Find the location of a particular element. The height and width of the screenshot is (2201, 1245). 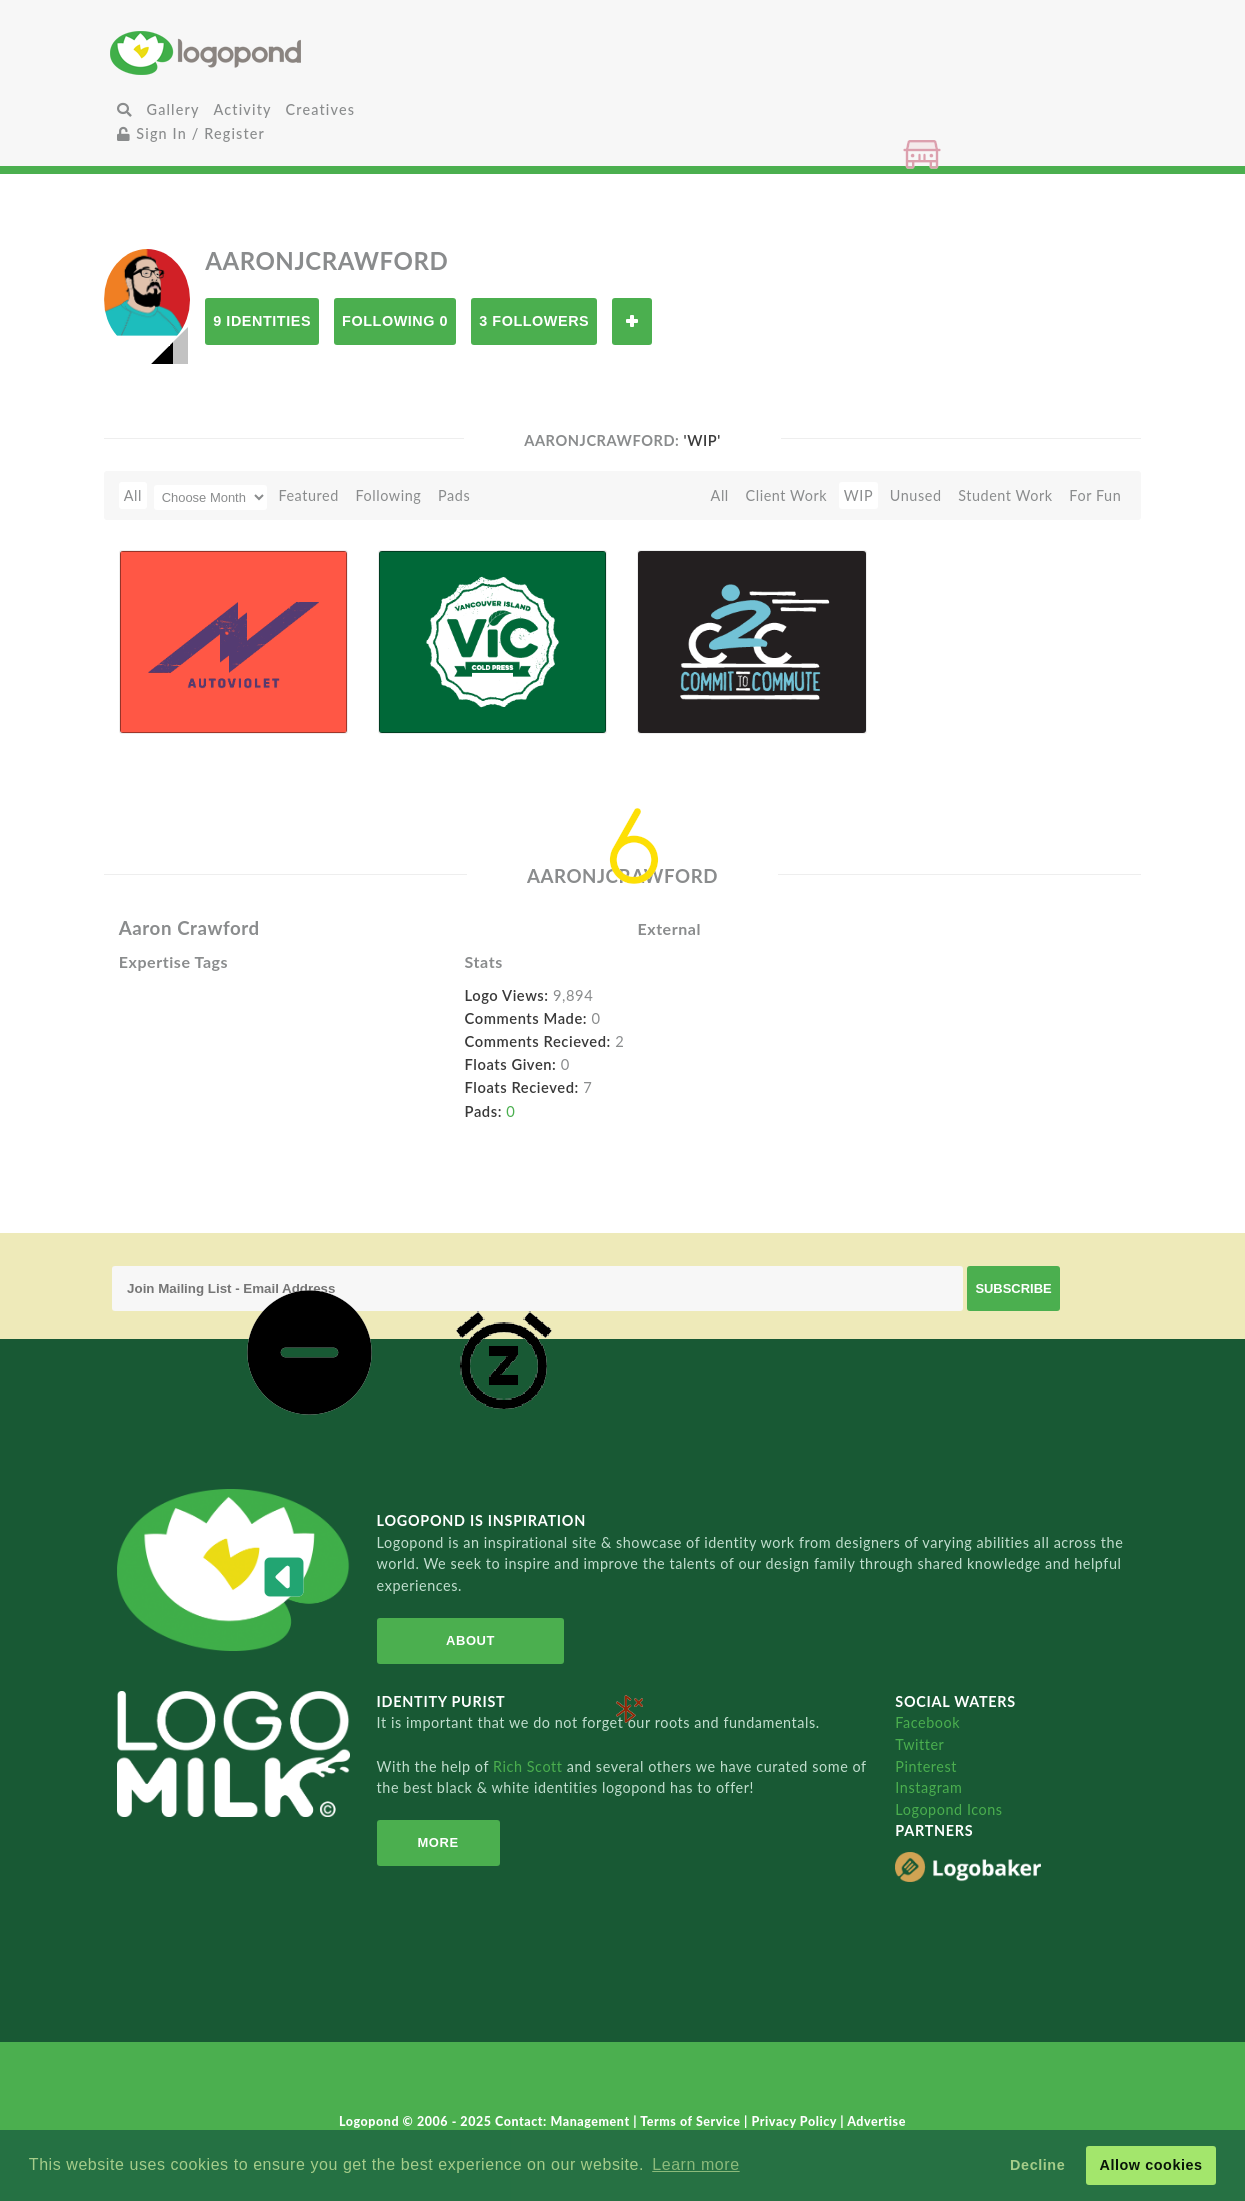

bluetooth is disabled or unavailable is located at coordinates (628, 1709).